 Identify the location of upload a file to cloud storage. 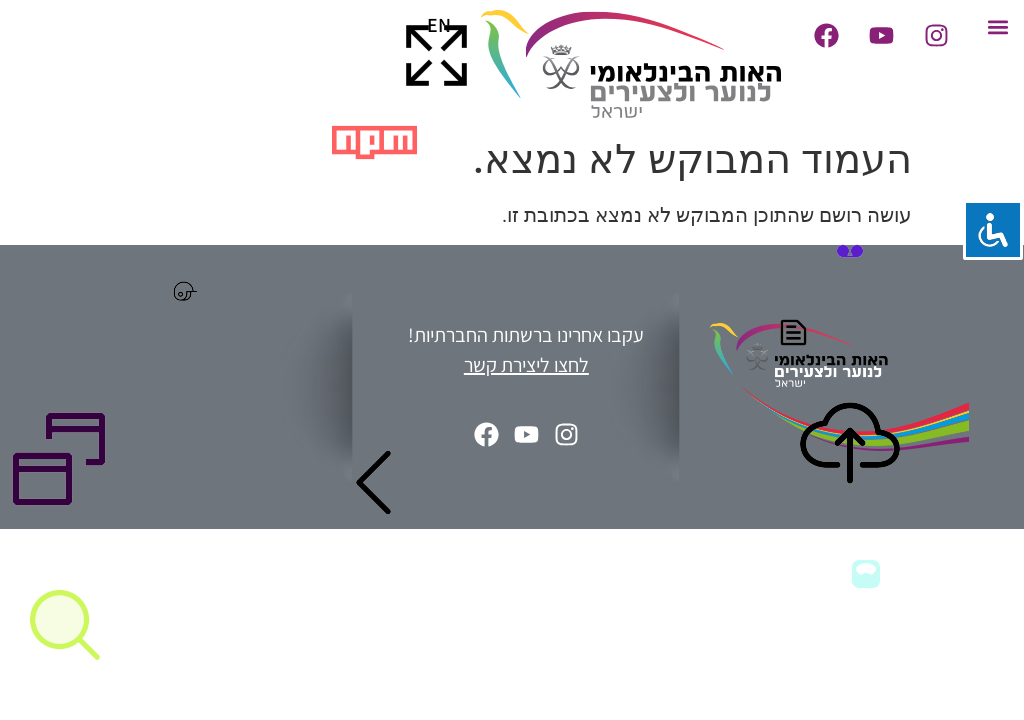
(850, 443).